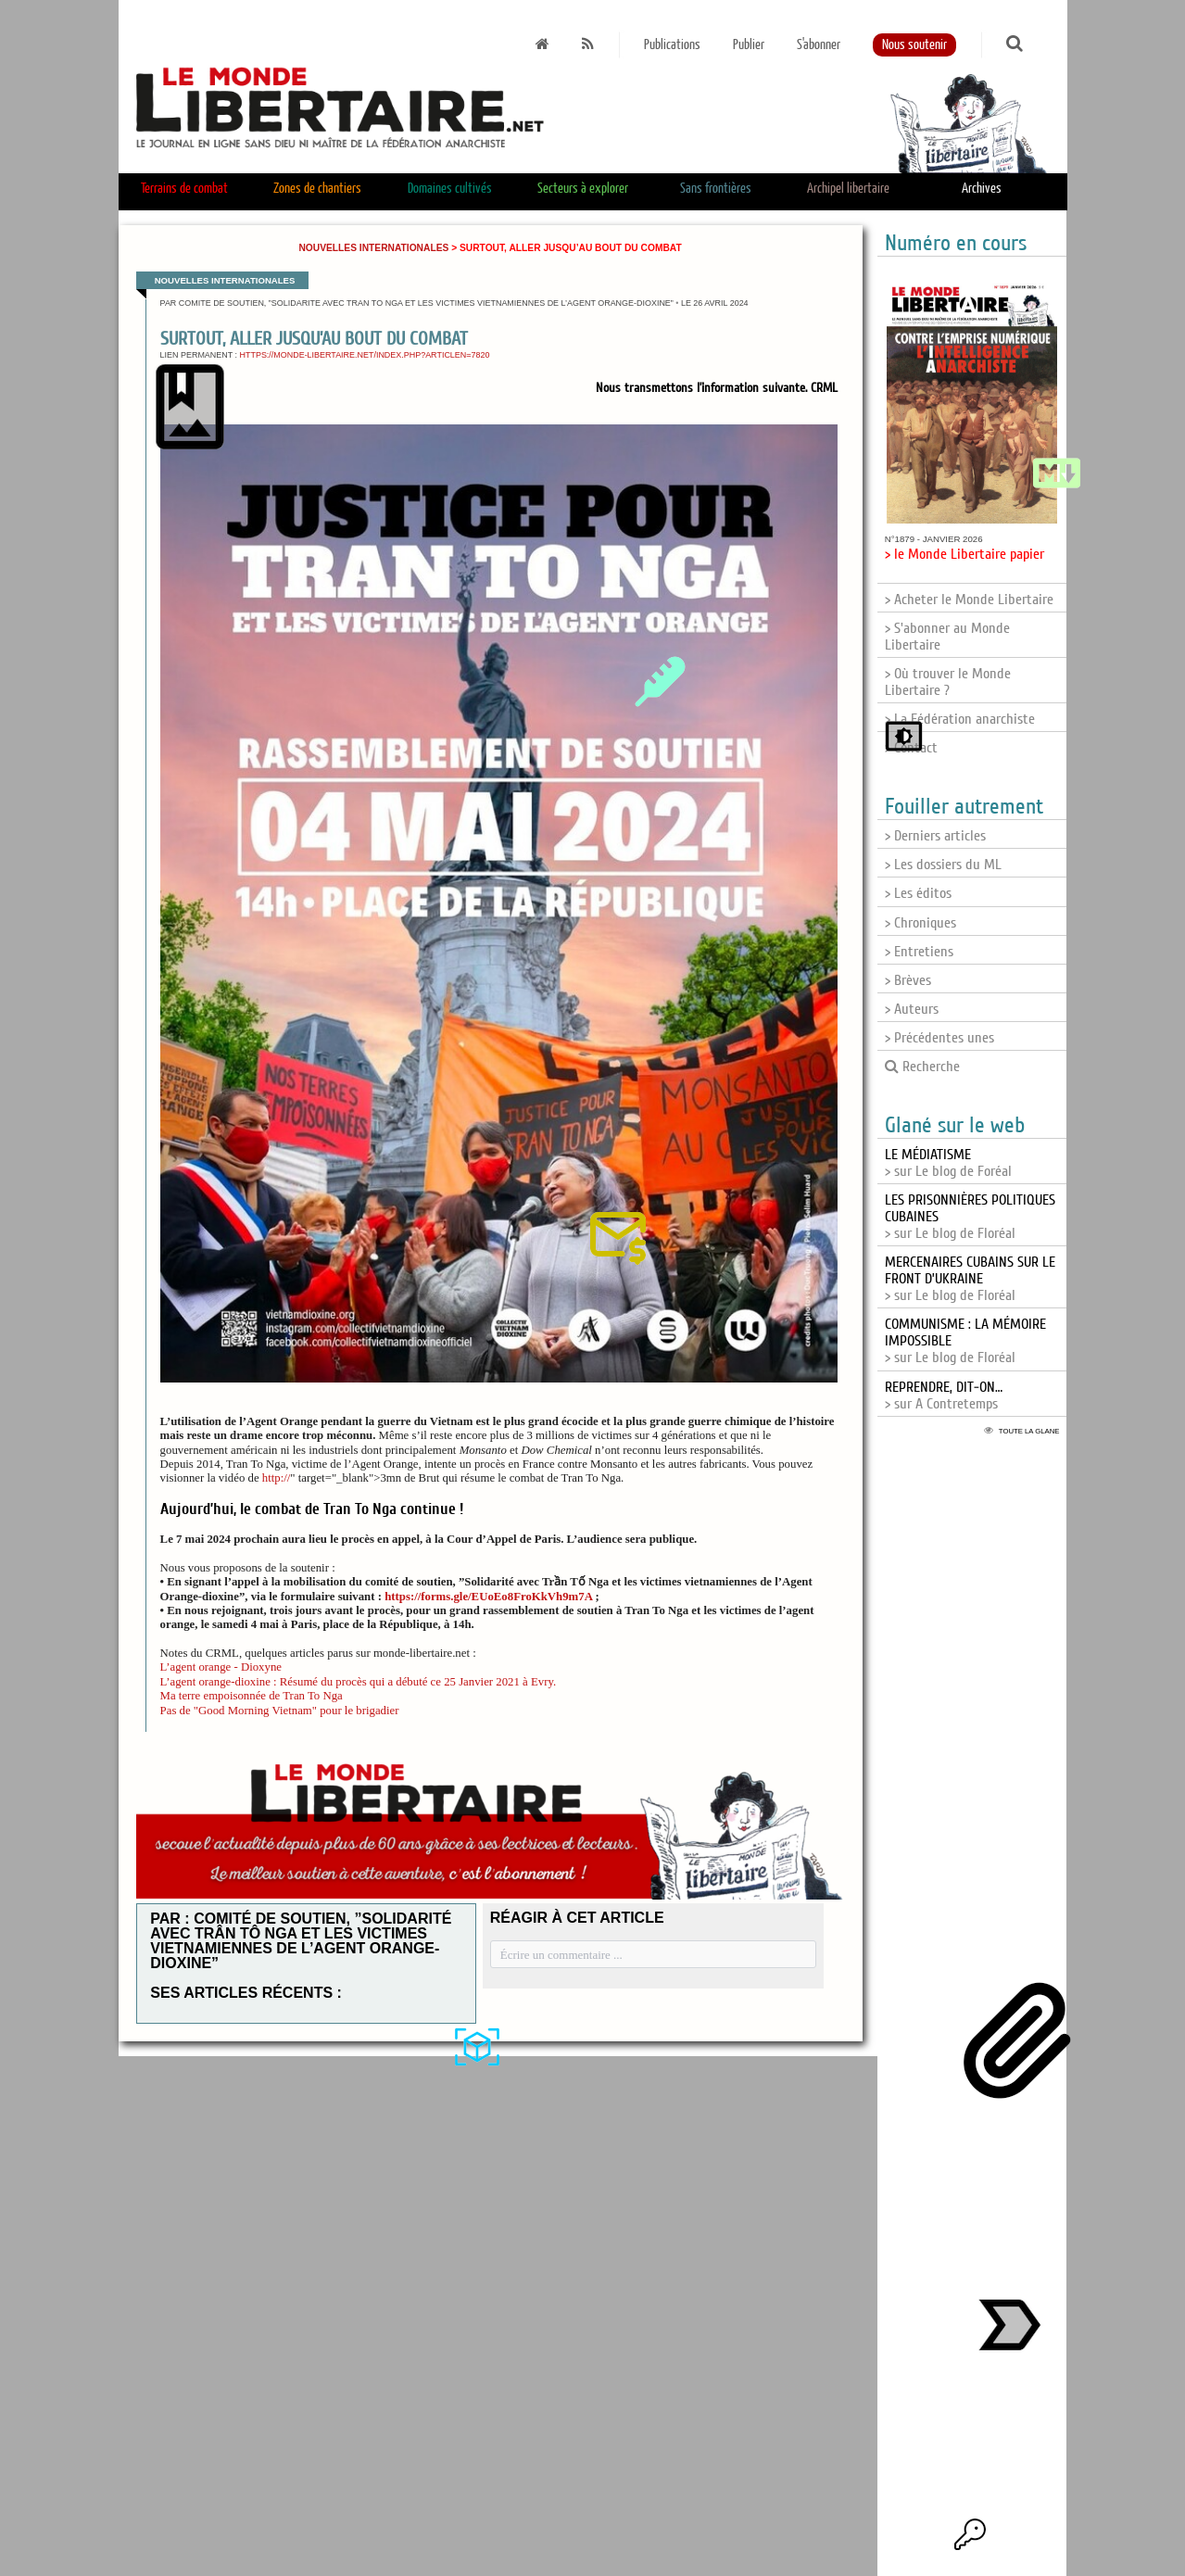  I want to click on access your photo album, so click(190, 407).